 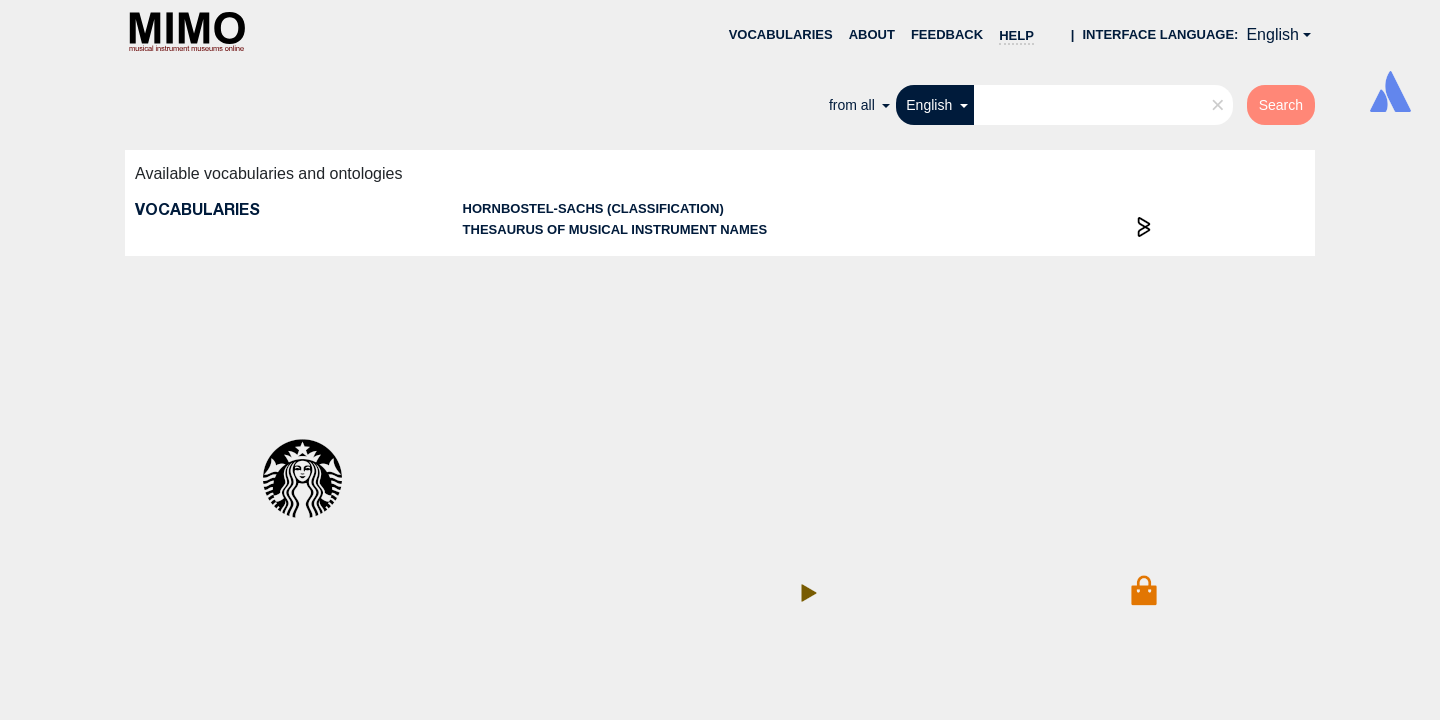 What do you see at coordinates (1144, 591) in the screenshot?
I see `view your shopping bag` at bounding box center [1144, 591].